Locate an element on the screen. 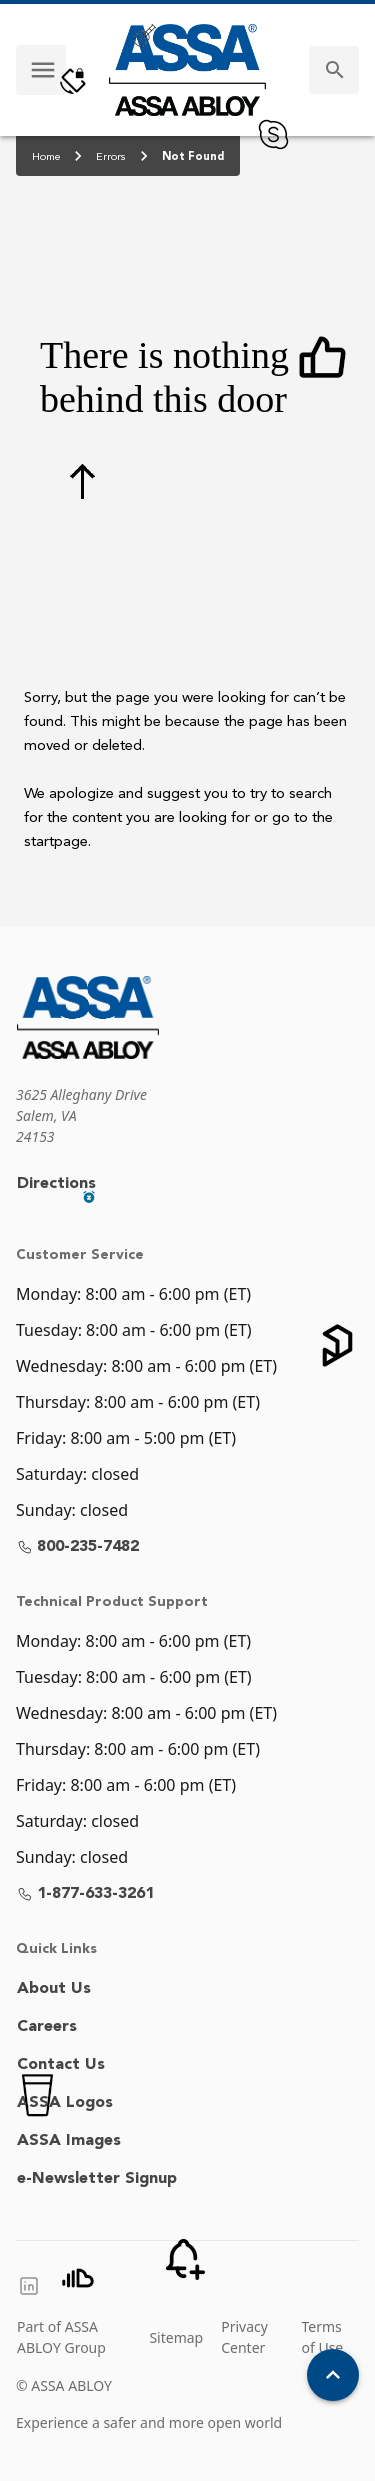  indicates north direction on a map or compass is located at coordinates (82, 481).